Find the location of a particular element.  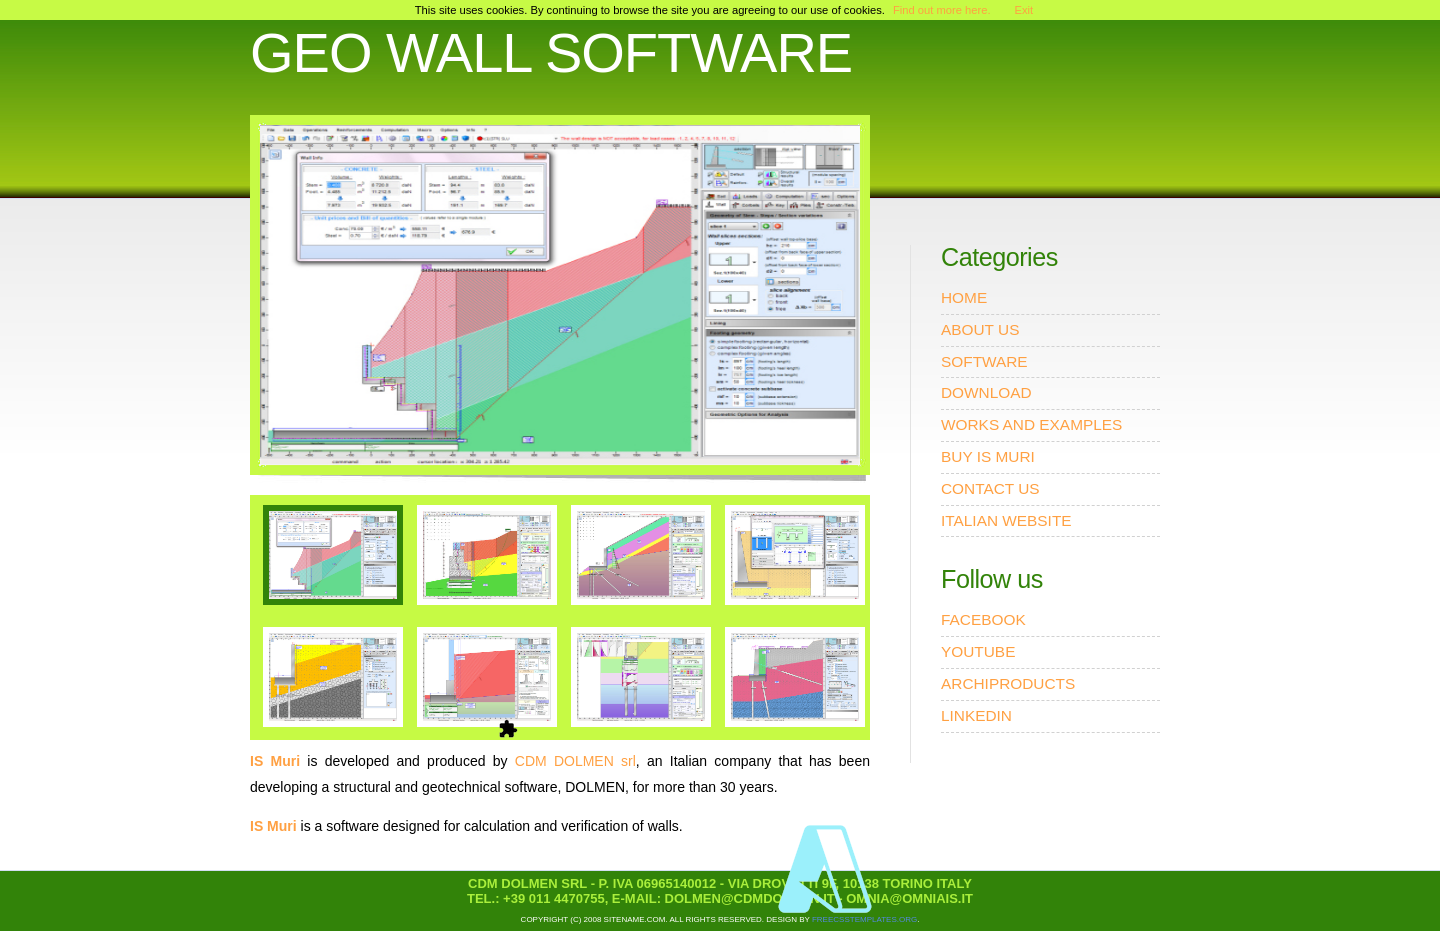

access browser extensions is located at coordinates (508, 729).